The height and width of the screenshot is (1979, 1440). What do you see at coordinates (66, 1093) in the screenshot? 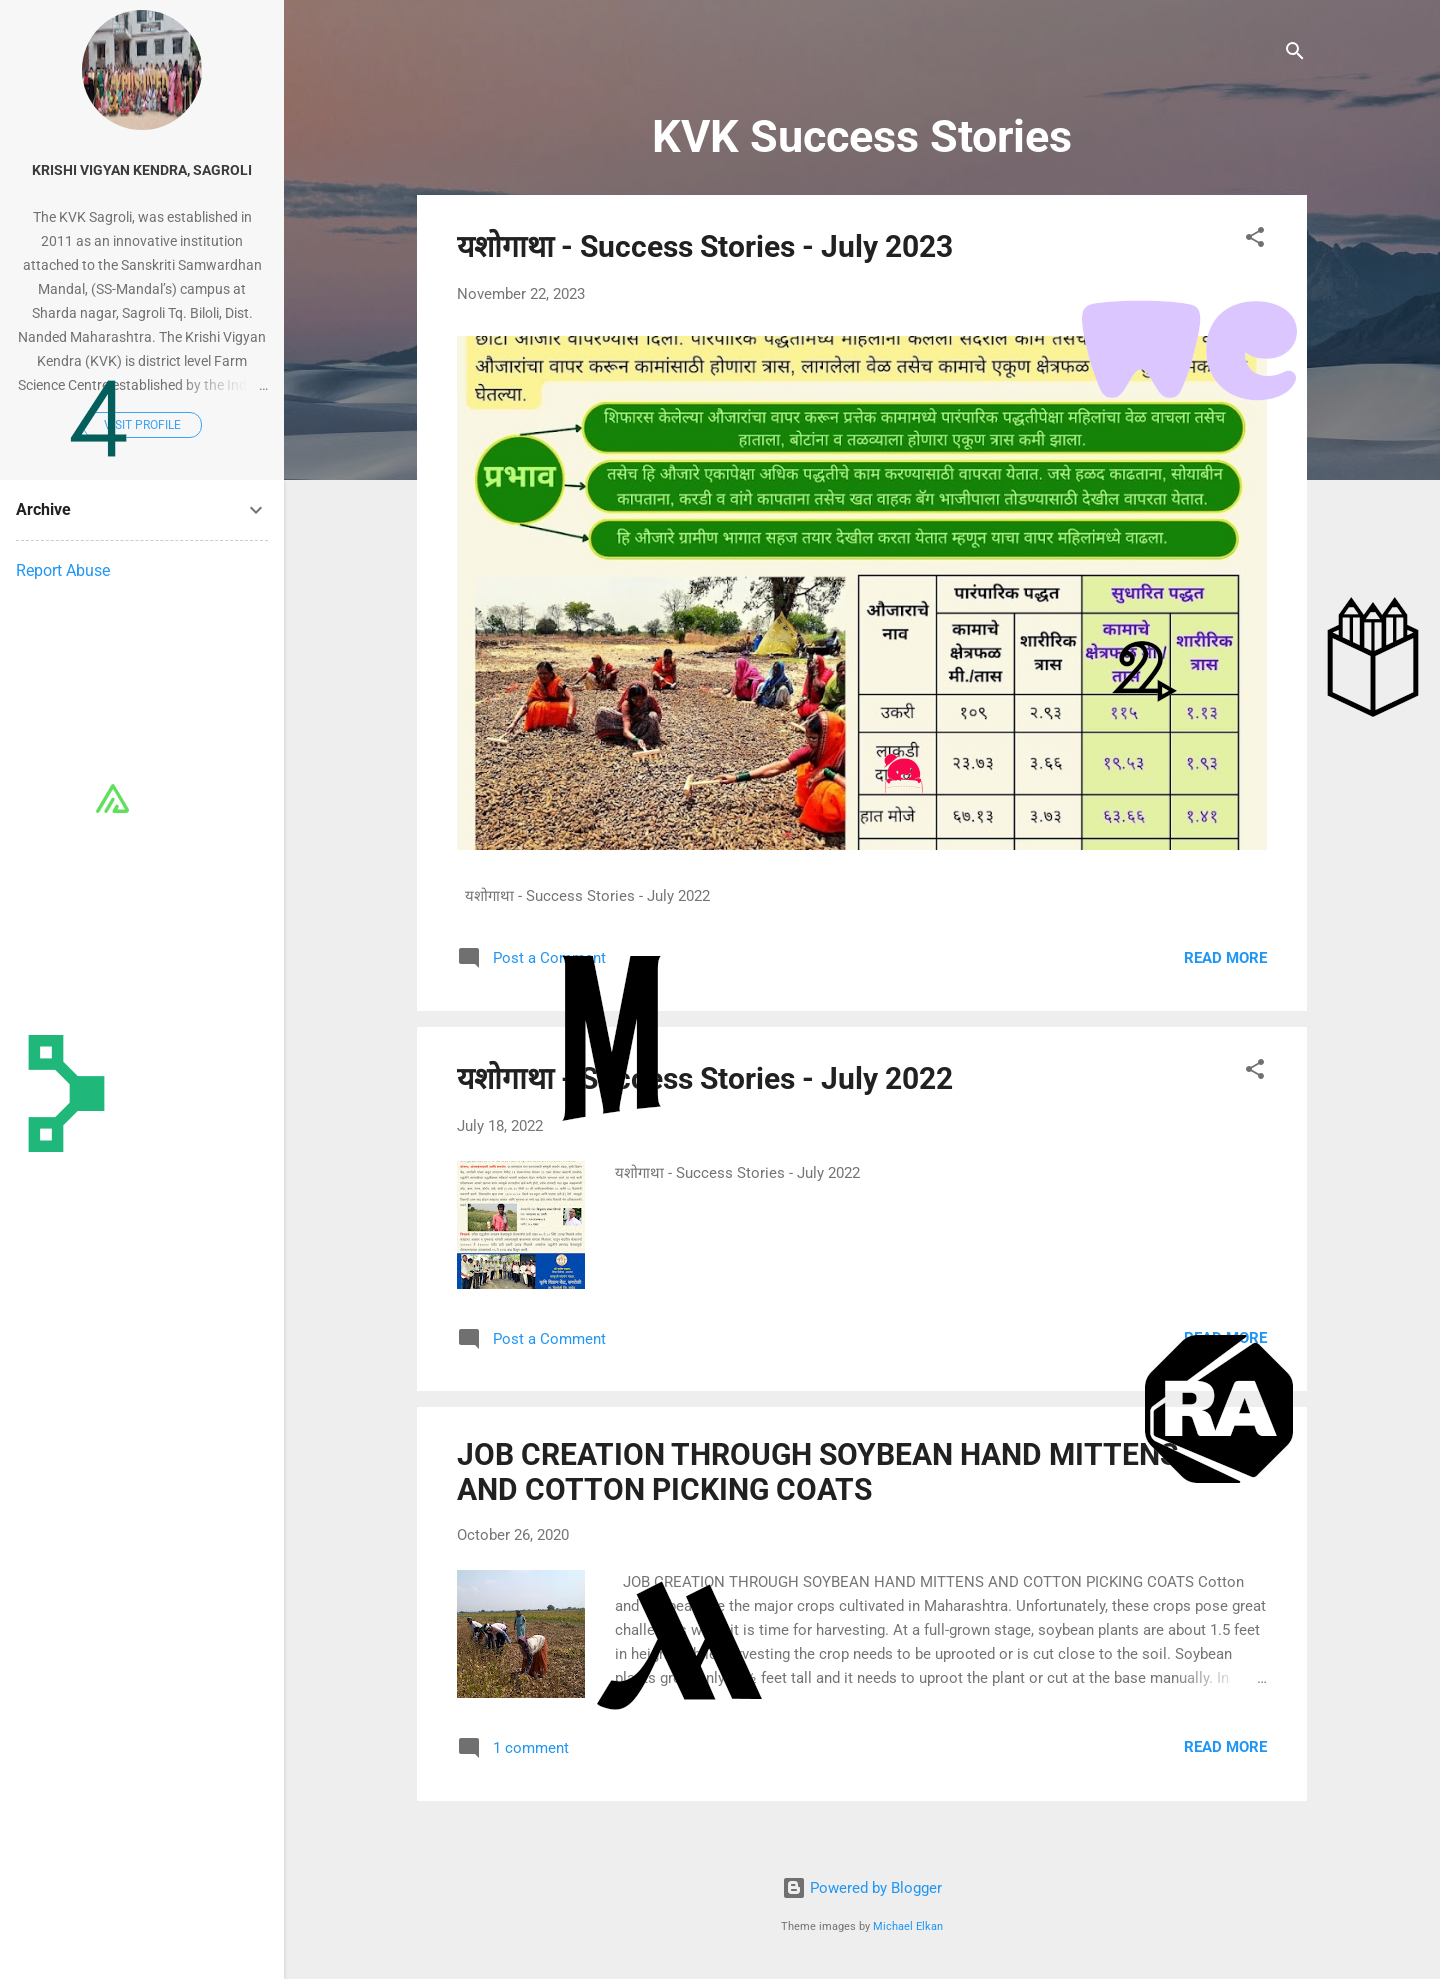
I see `puppet configuration management tool logo` at bounding box center [66, 1093].